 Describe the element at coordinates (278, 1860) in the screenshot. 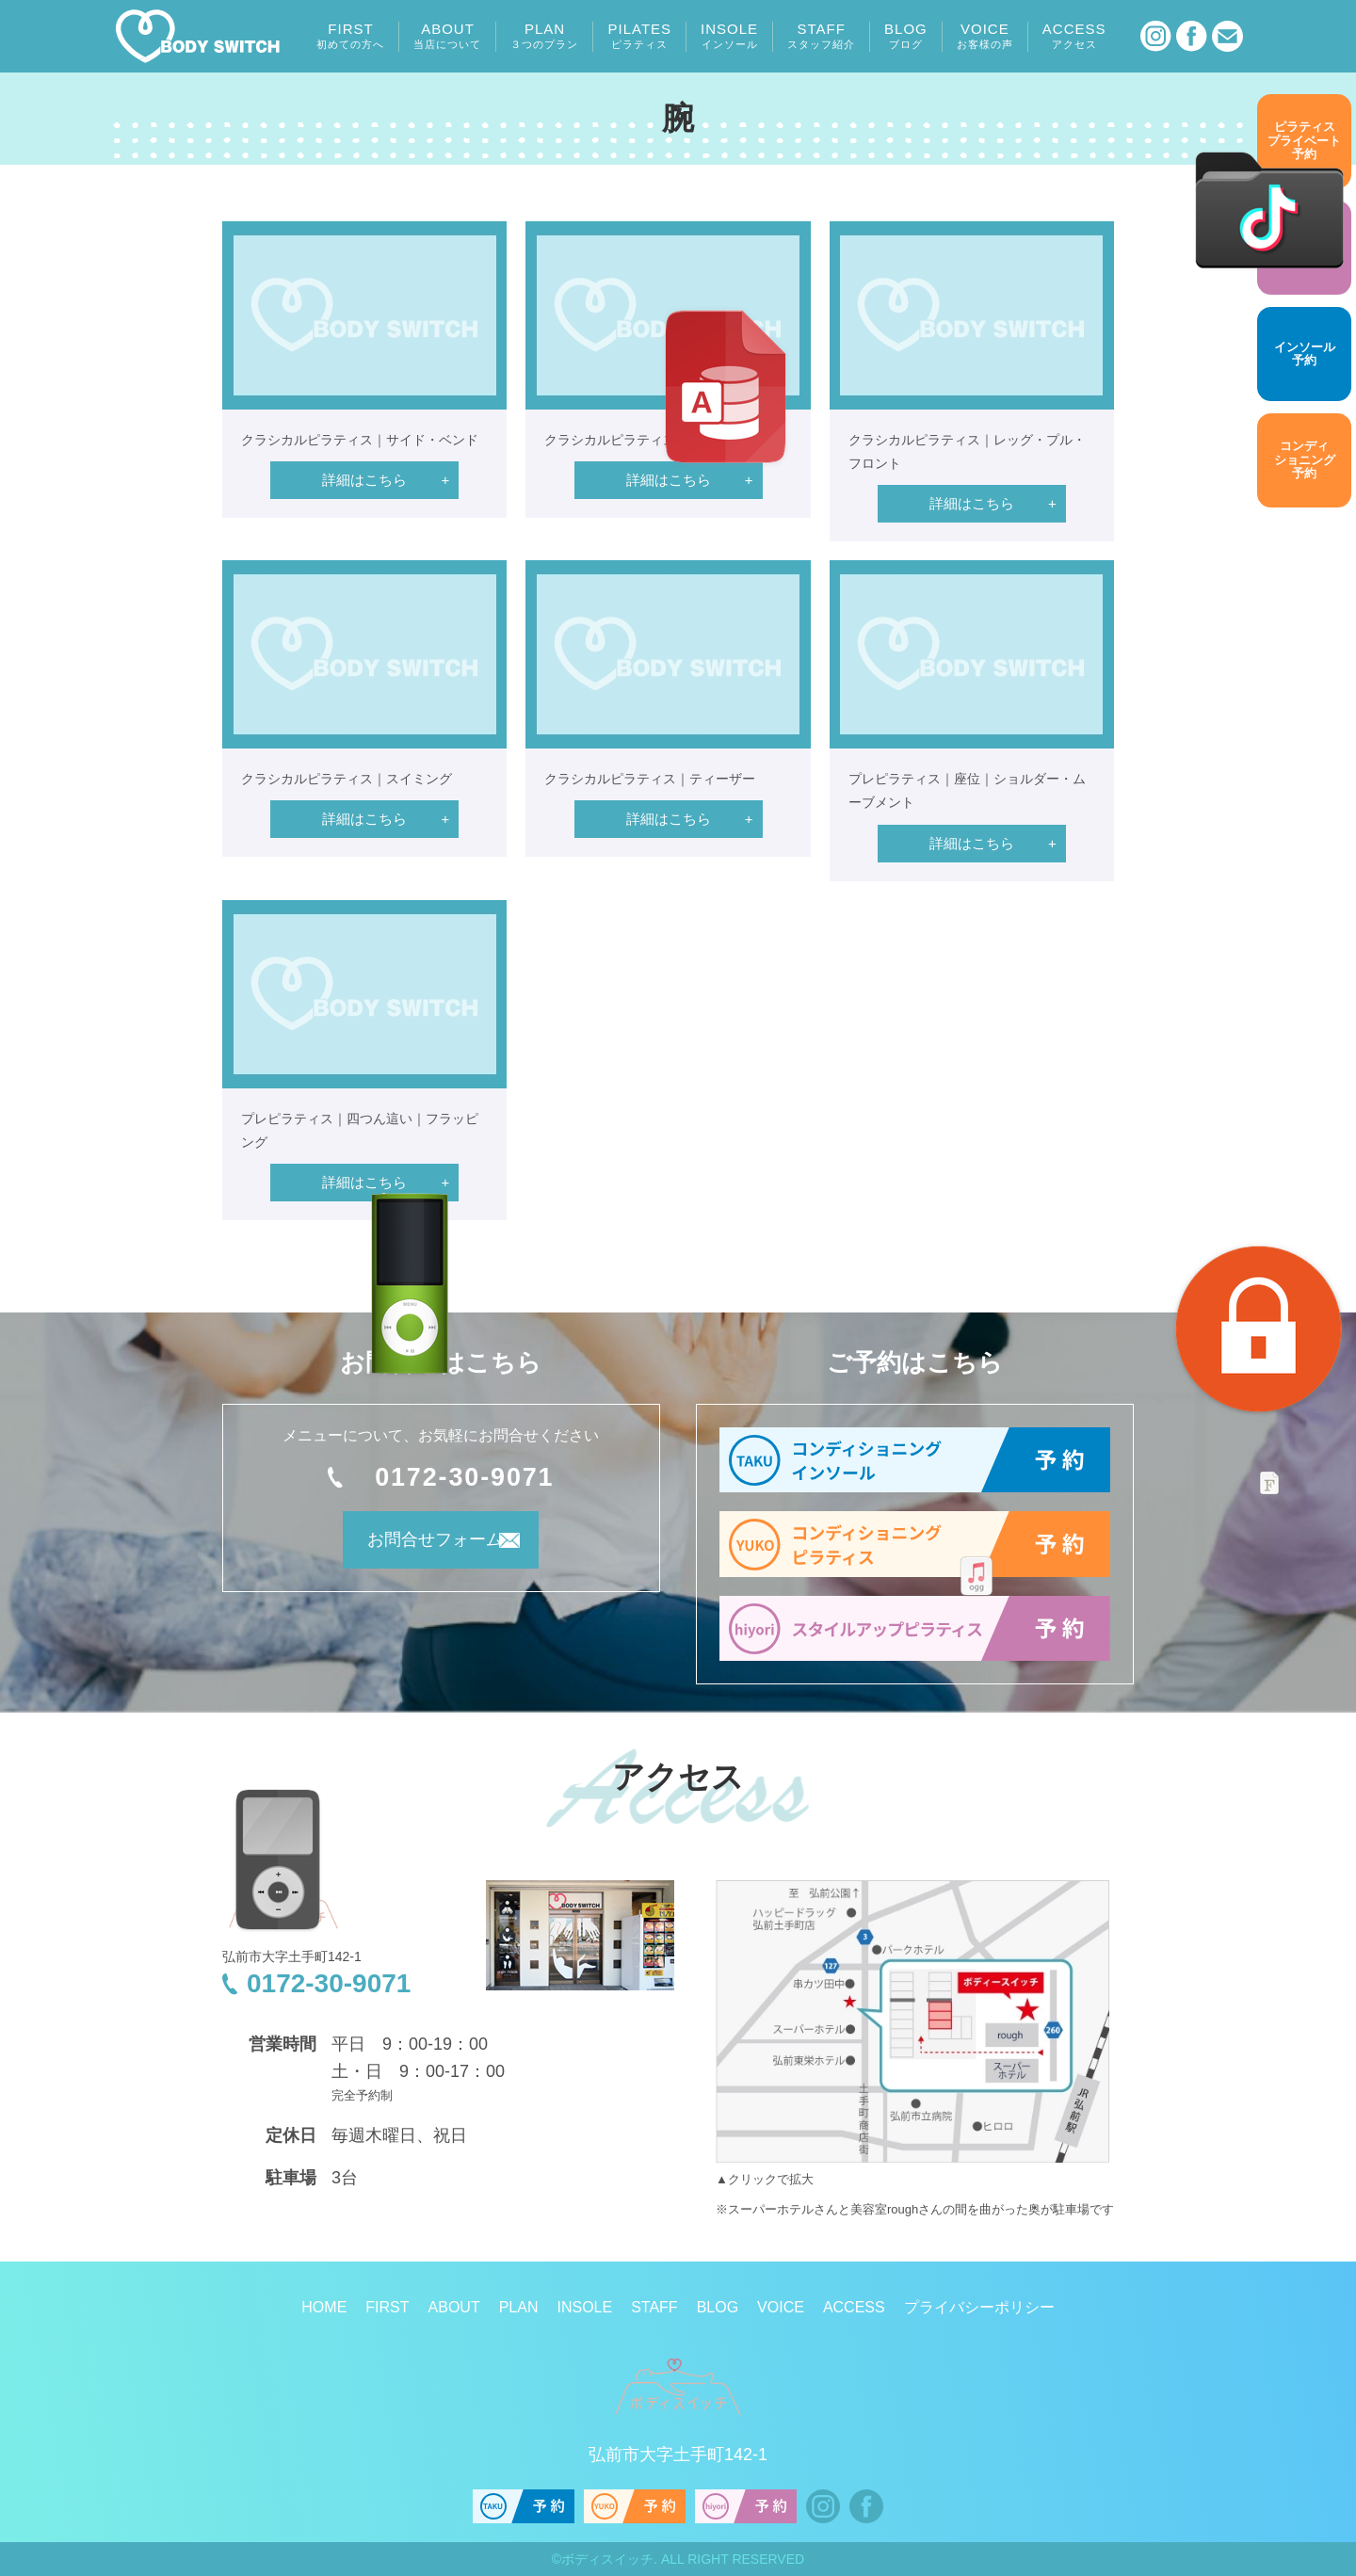

I see `indicates a connected multimedia player device` at that location.